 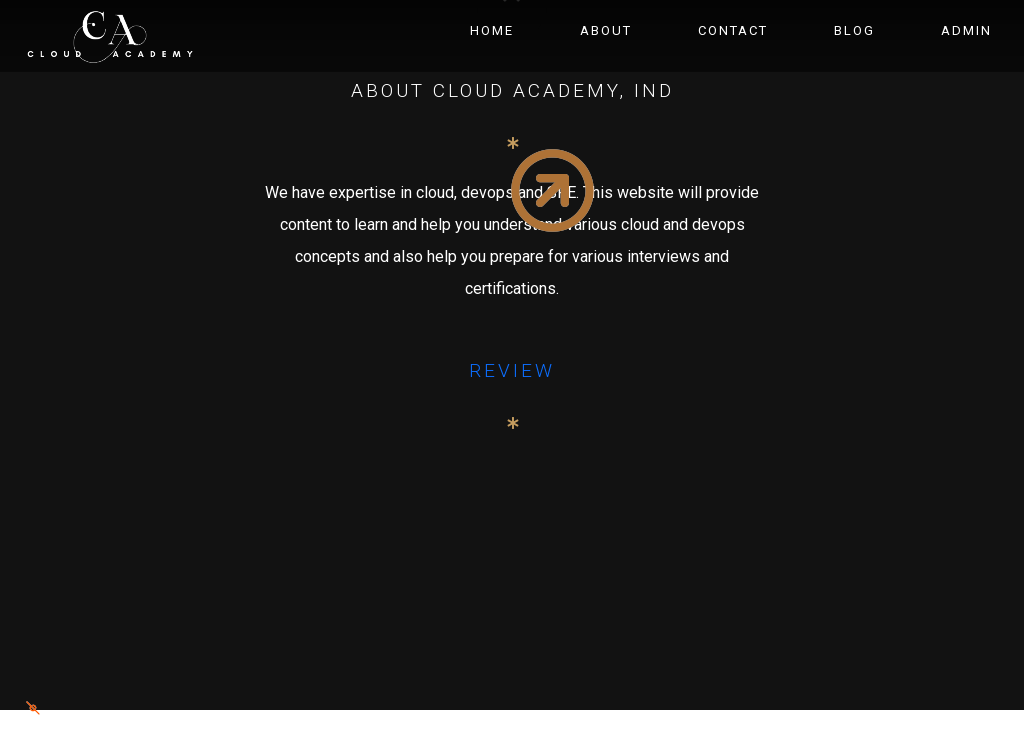 I want to click on open link in new tab or window, so click(x=552, y=190).